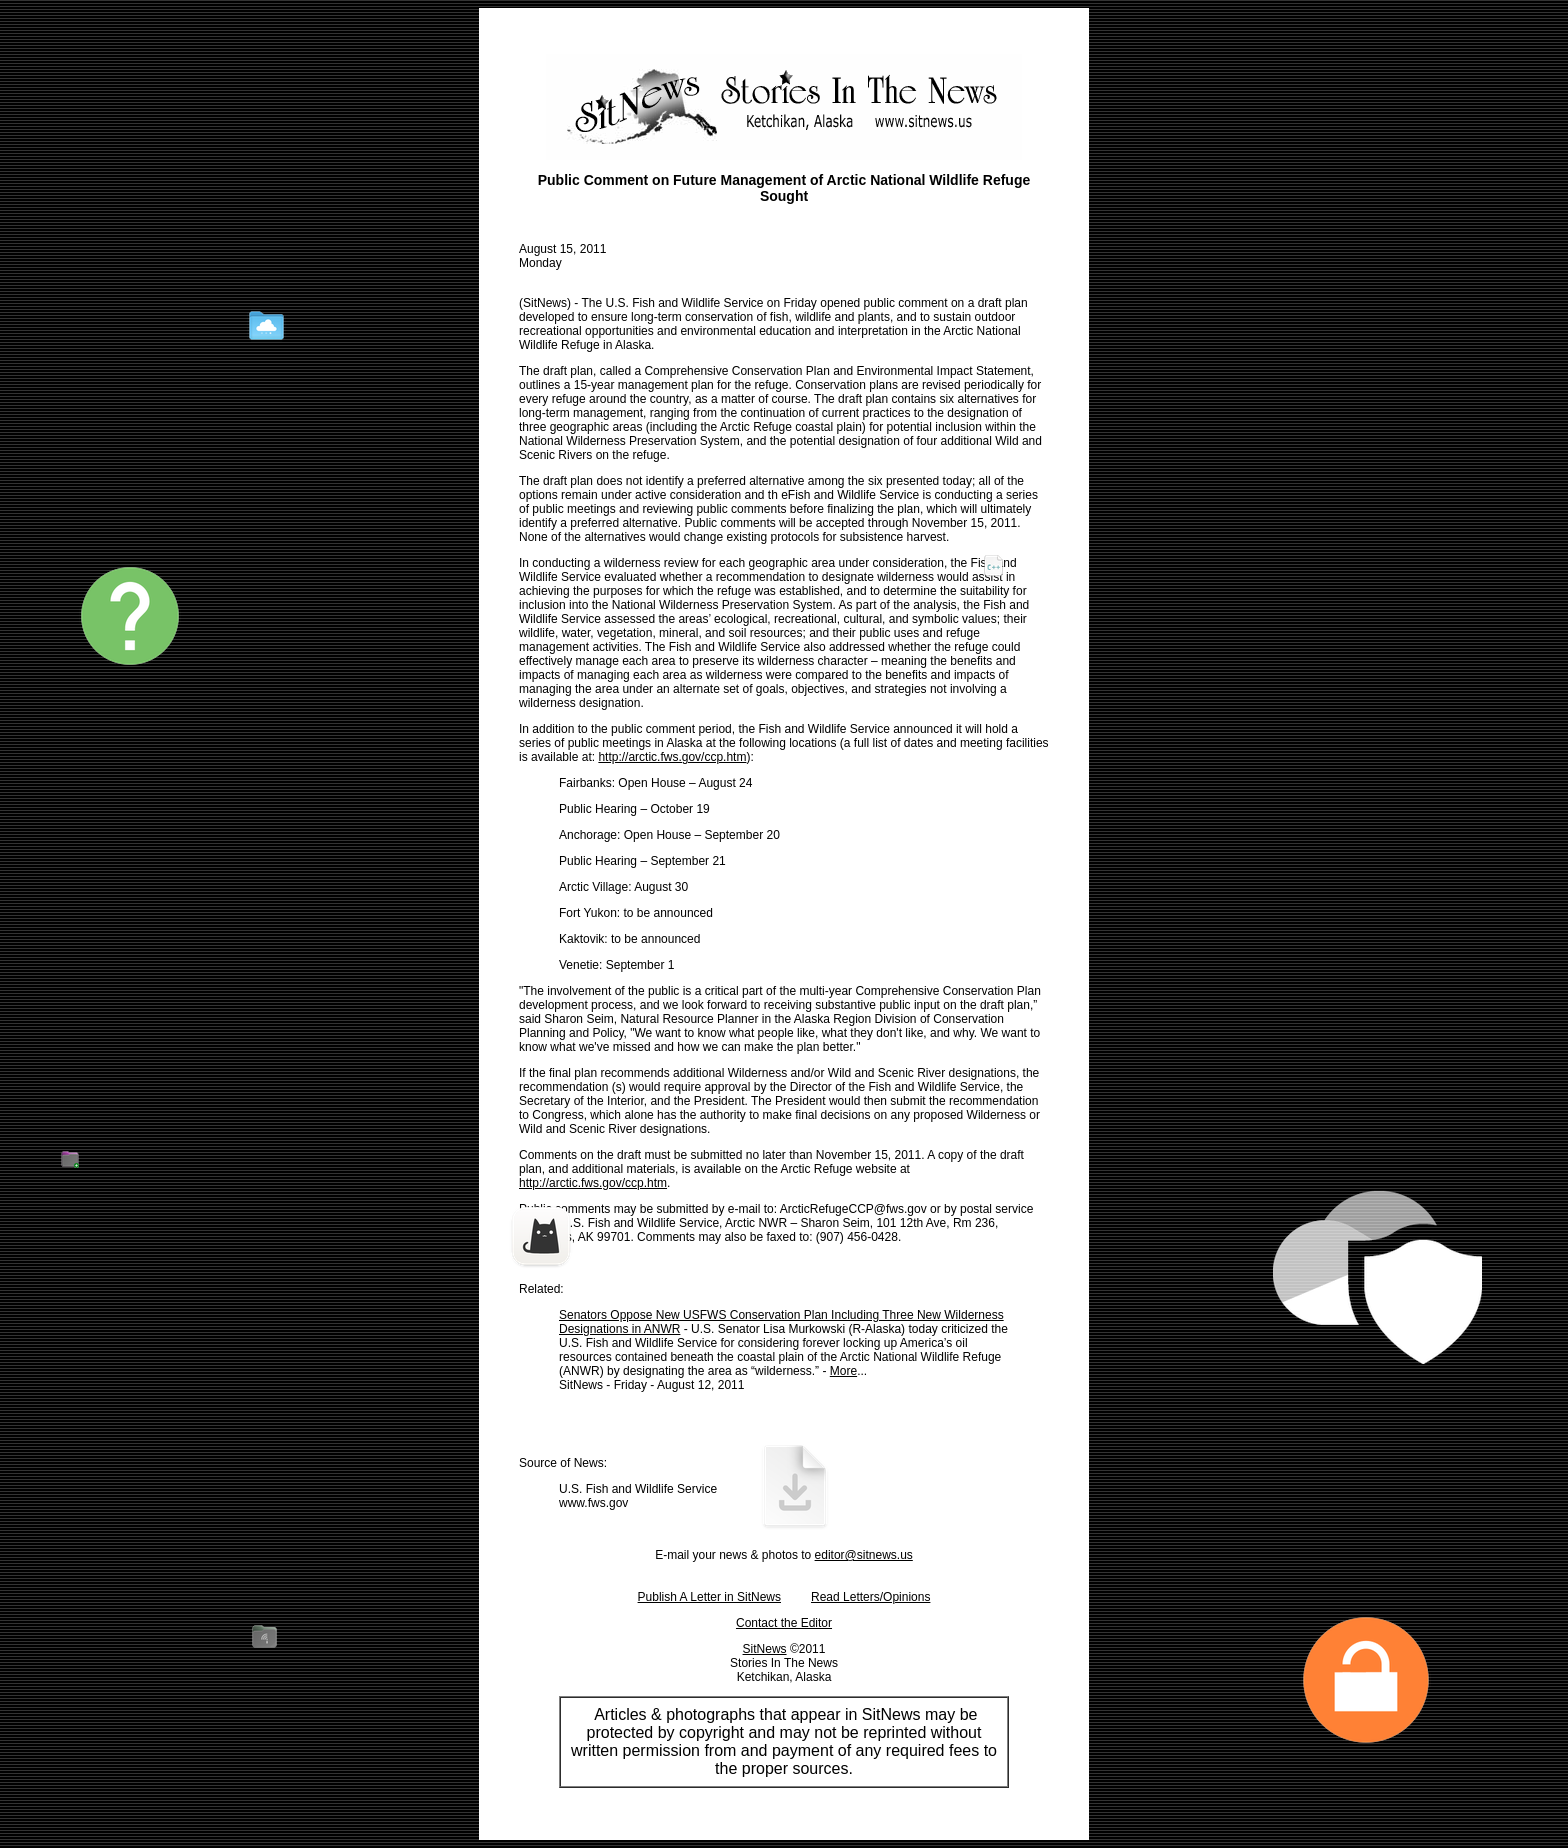 The width and height of the screenshot is (1568, 1848). I want to click on download or install a text-based configuration file, so click(795, 1487).